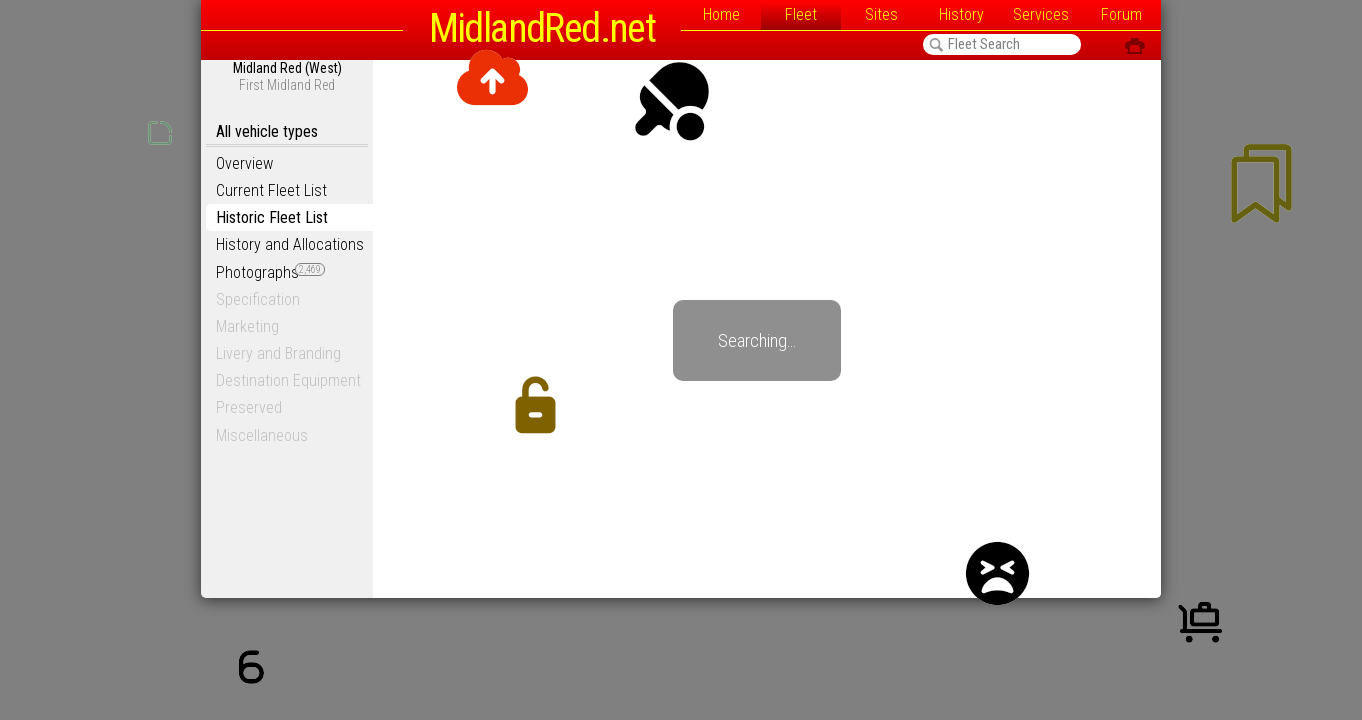 The width and height of the screenshot is (1362, 720). Describe the element at coordinates (252, 667) in the screenshot. I see `indicates the number six in a list or count` at that location.